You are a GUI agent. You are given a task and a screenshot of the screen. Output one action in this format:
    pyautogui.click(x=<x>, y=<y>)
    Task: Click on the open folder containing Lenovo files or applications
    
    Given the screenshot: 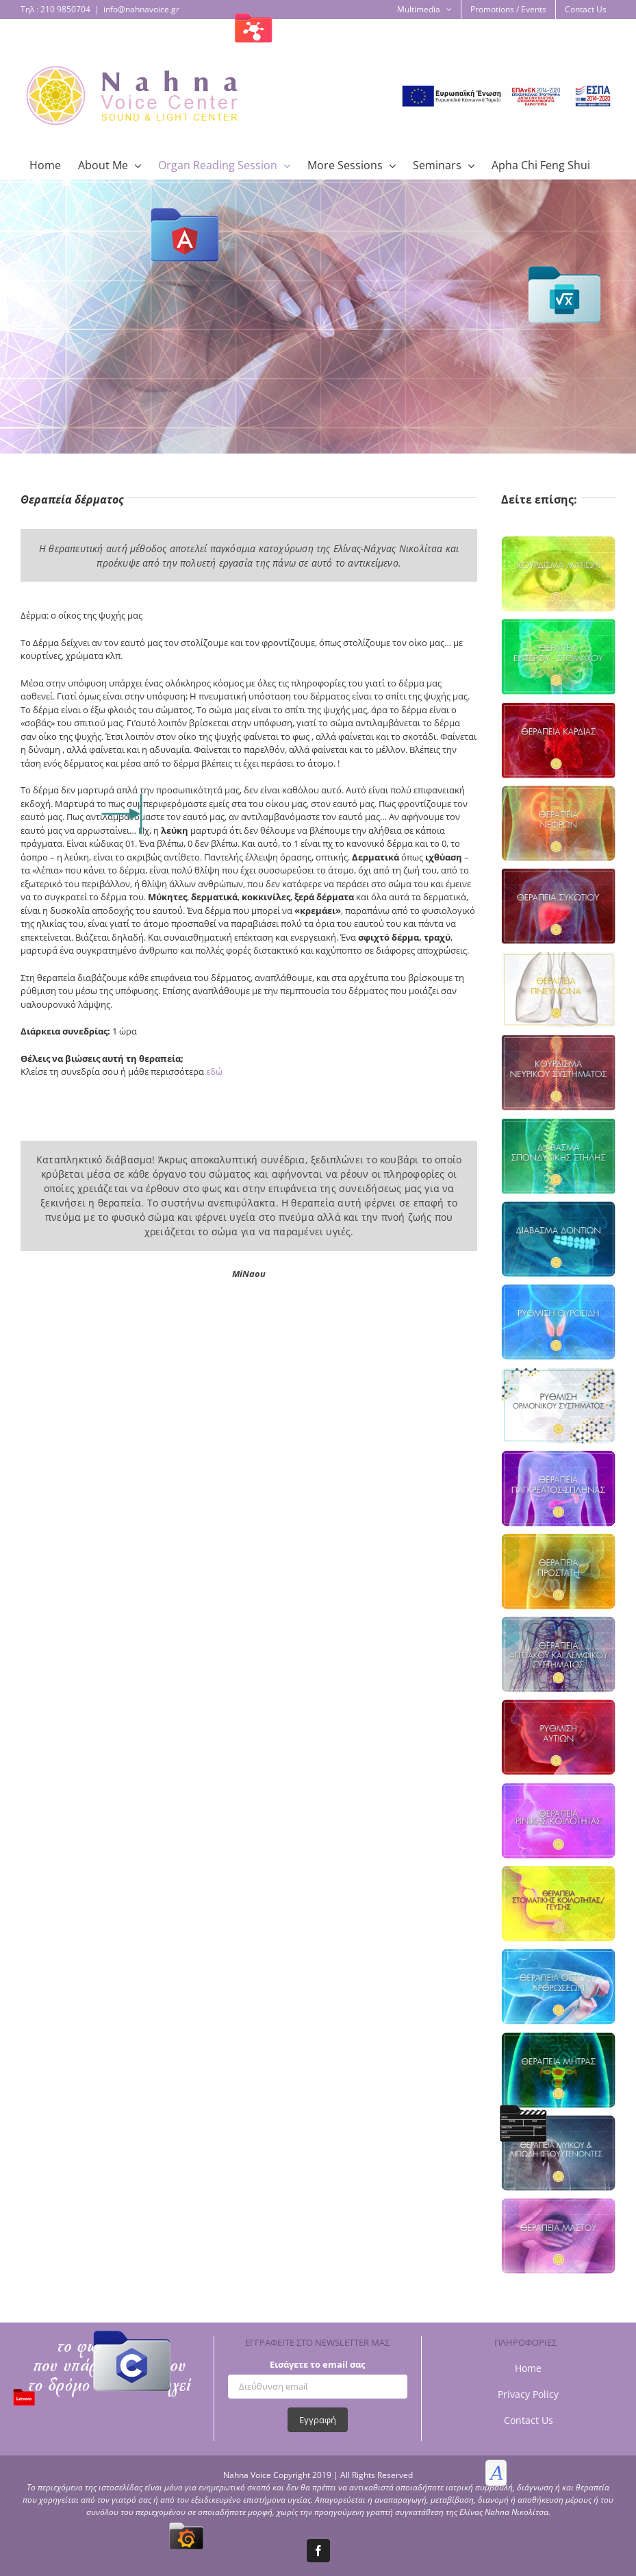 What is the action you would take?
    pyautogui.click(x=24, y=2398)
    